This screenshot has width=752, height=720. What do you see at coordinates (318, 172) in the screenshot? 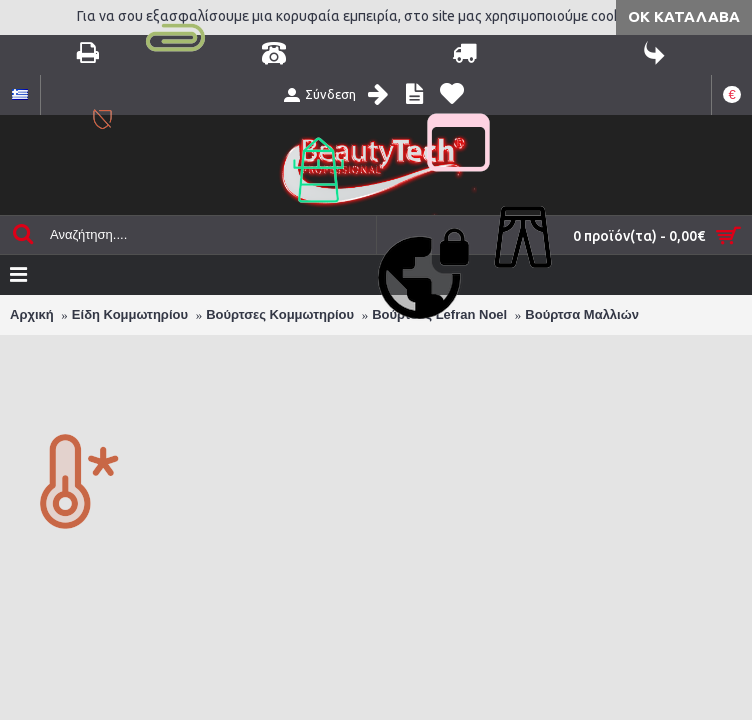
I see `access navigation or guidance features` at bounding box center [318, 172].